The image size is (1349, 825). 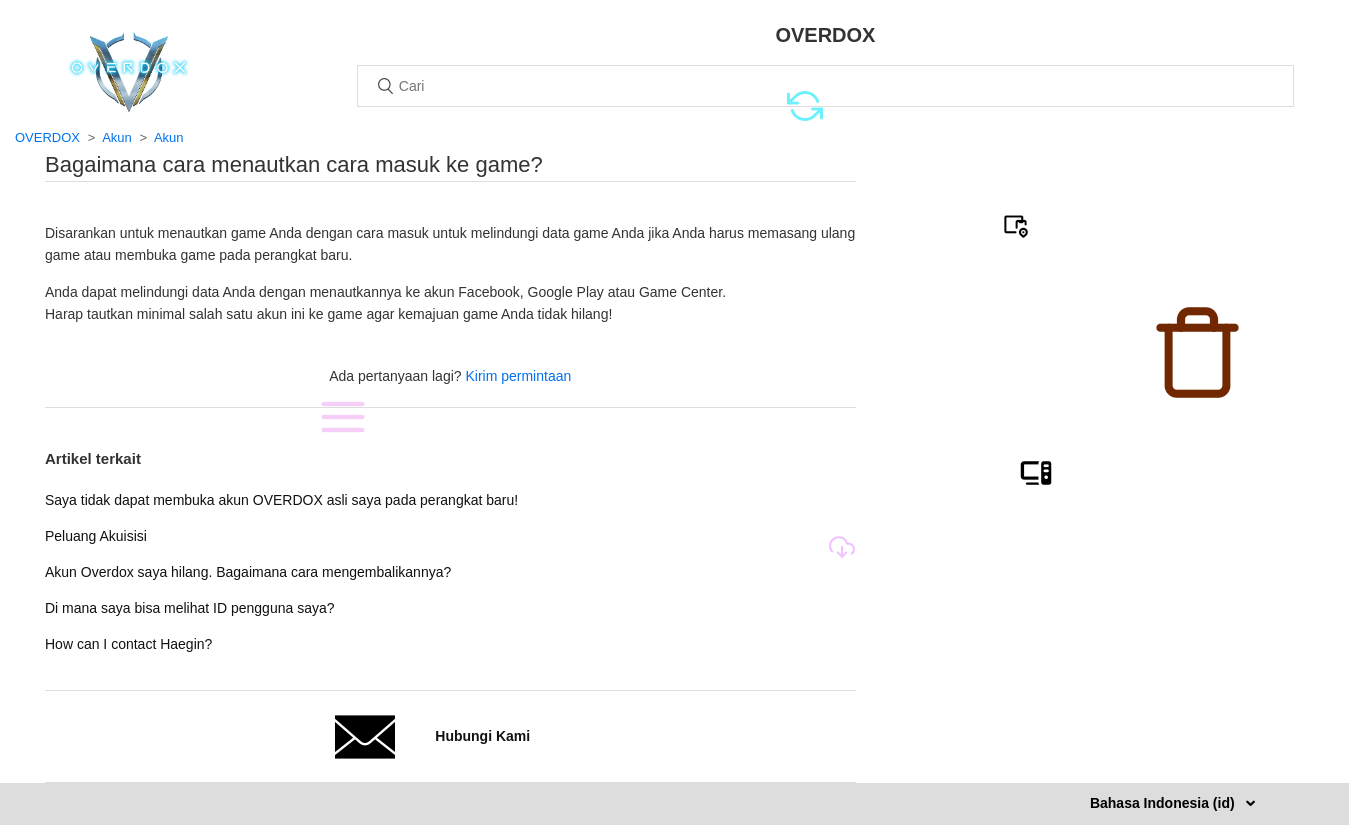 What do you see at coordinates (805, 106) in the screenshot?
I see `refresh or reload content` at bounding box center [805, 106].